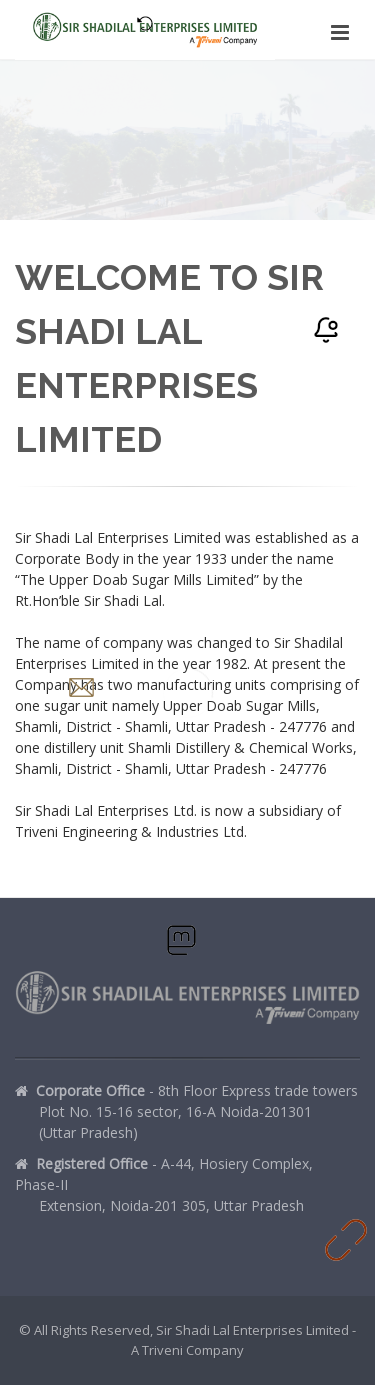  I want to click on open mastodon app, so click(181, 939).